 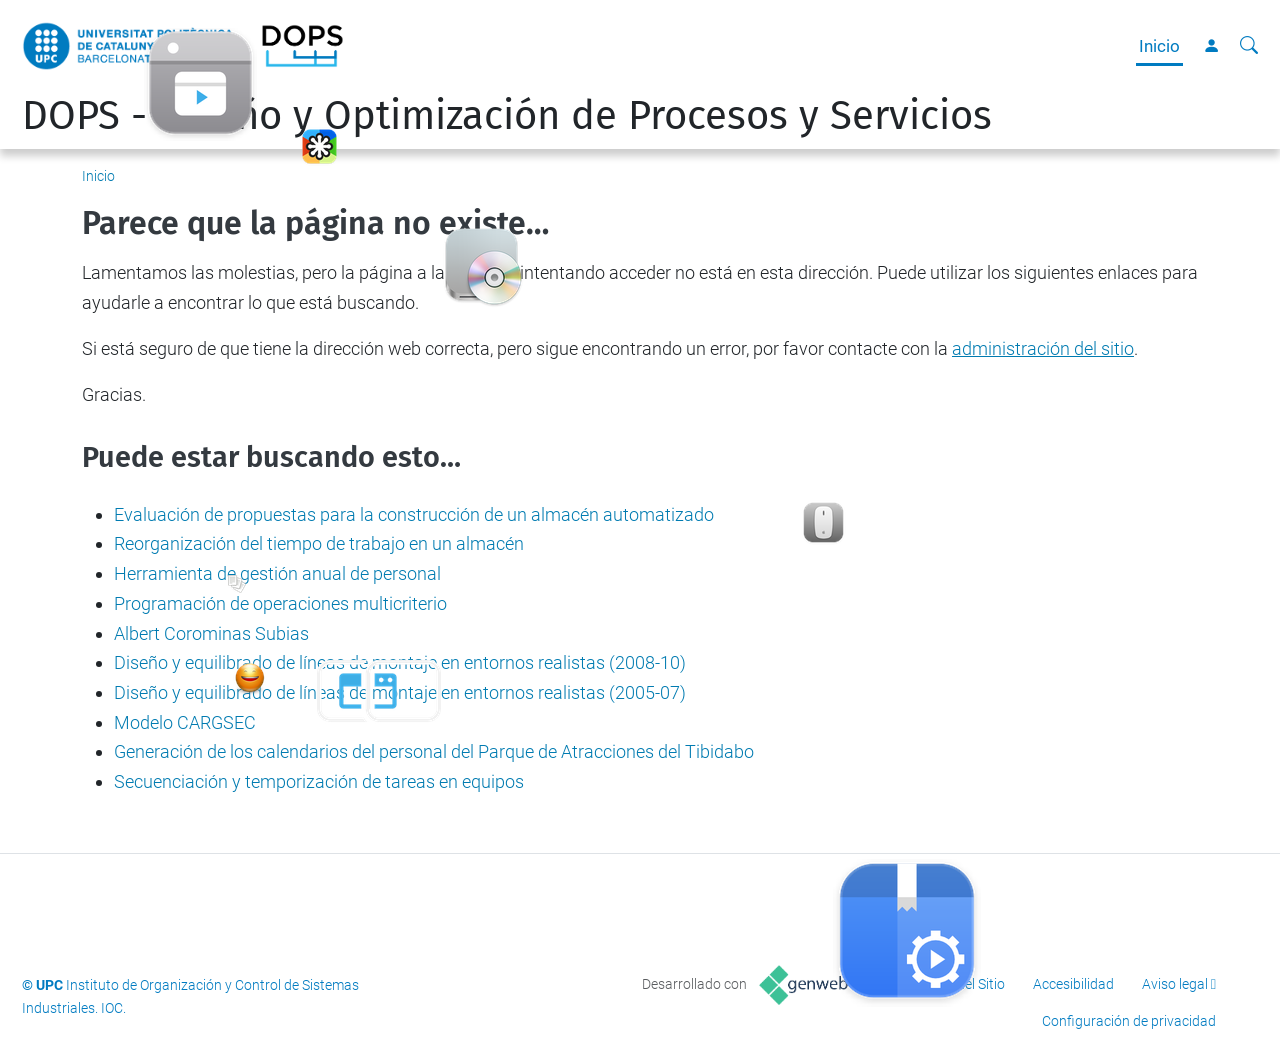 What do you see at coordinates (379, 691) in the screenshot?
I see `snap window to left half of screen` at bounding box center [379, 691].